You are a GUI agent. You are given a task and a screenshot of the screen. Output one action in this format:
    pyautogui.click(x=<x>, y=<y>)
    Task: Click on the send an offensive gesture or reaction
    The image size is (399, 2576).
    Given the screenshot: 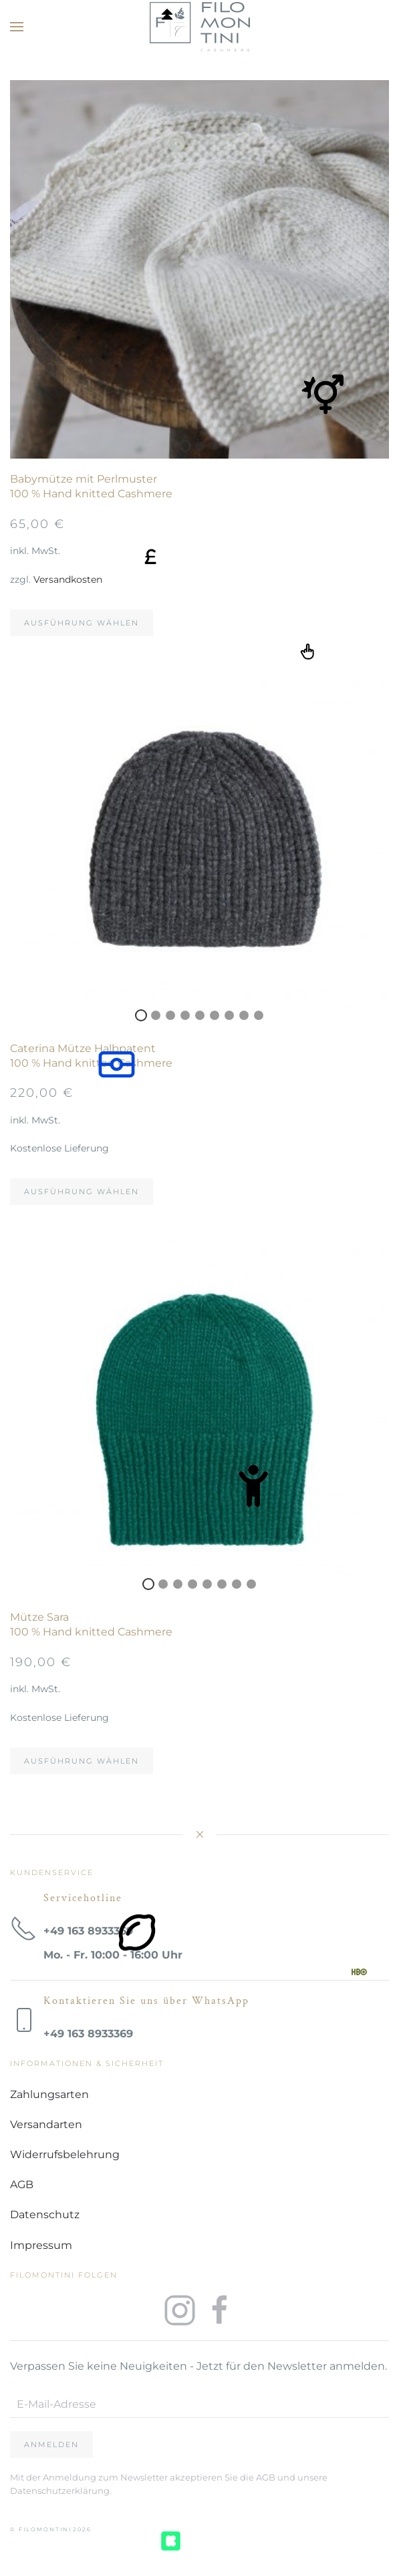 What is the action you would take?
    pyautogui.click(x=307, y=652)
    